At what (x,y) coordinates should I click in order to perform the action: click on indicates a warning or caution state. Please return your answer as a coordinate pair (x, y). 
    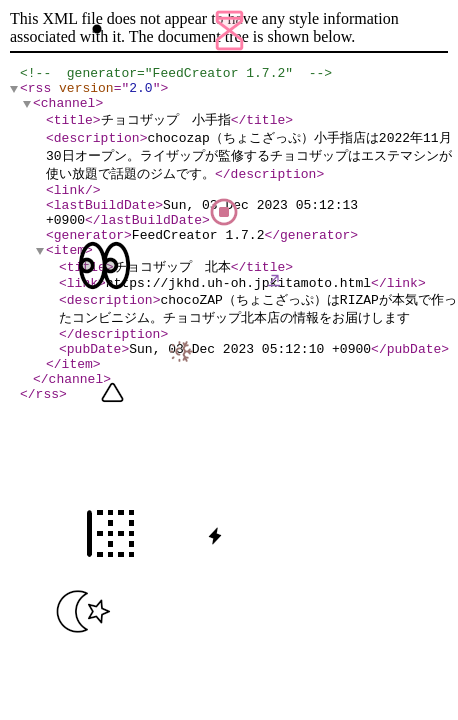
    Looking at the image, I should click on (112, 392).